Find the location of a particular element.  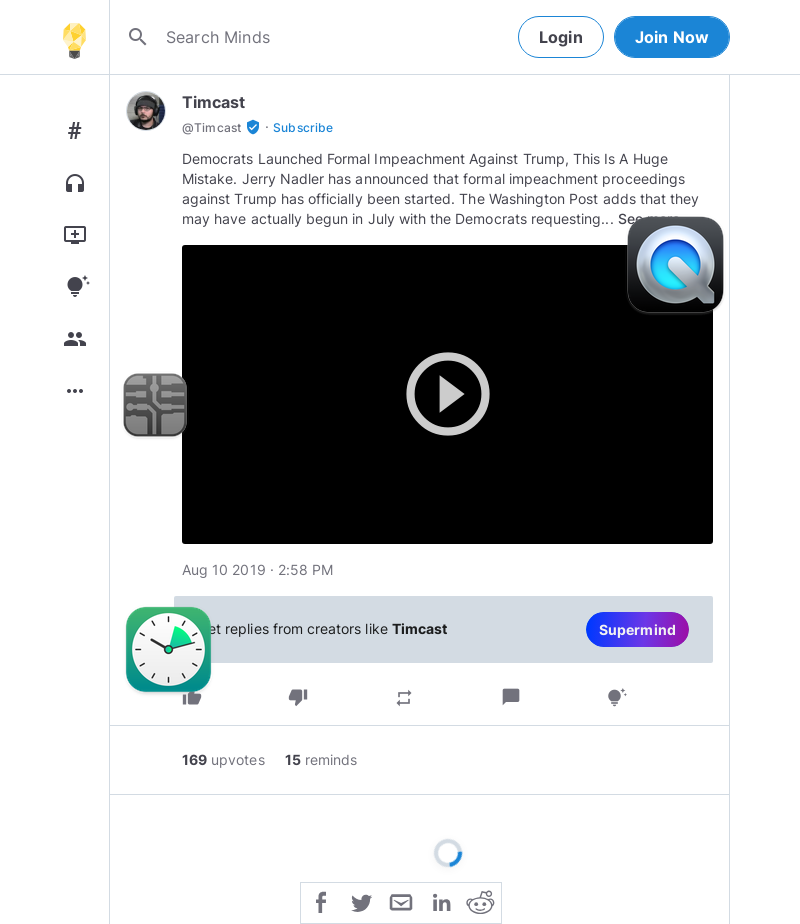

open kapow time tracking app is located at coordinates (168, 649).